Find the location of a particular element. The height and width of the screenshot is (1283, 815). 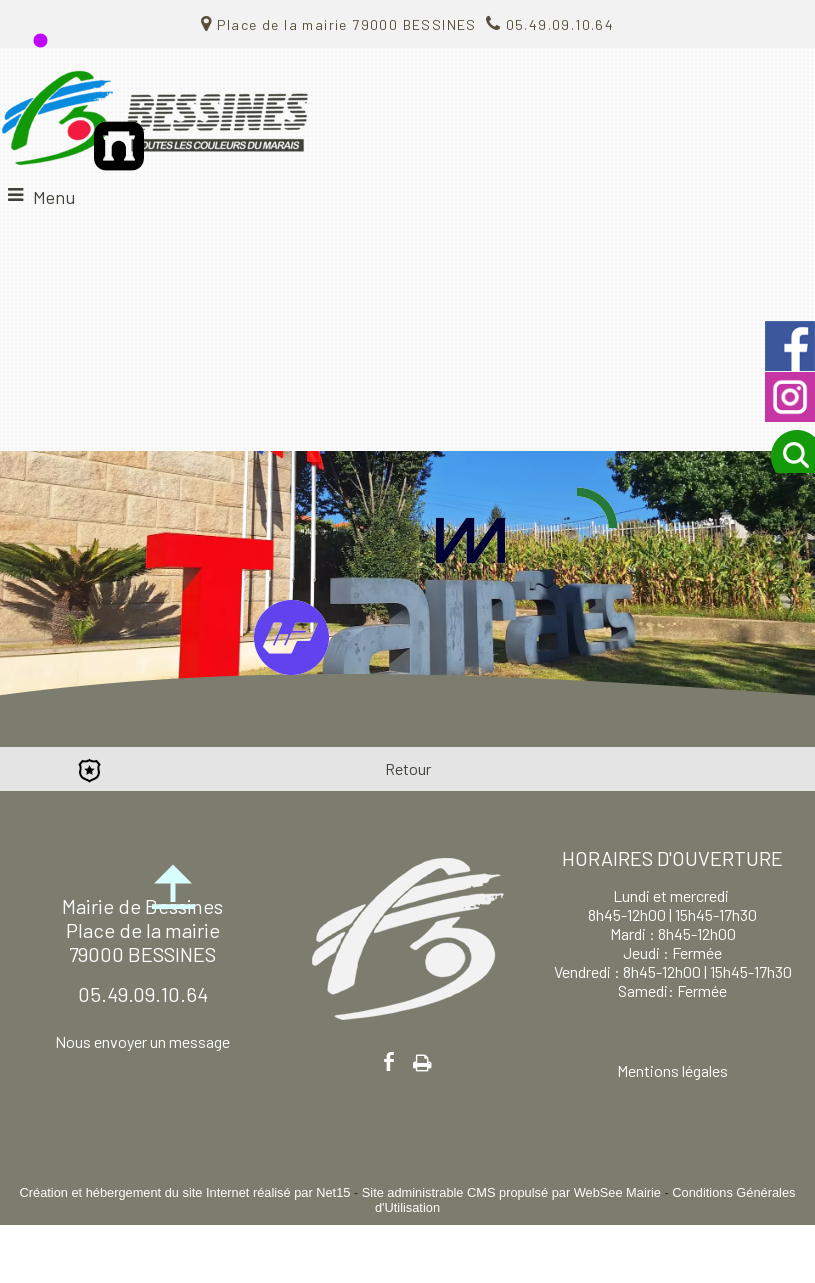

unselected or inactive radio button option is located at coordinates (40, 40).